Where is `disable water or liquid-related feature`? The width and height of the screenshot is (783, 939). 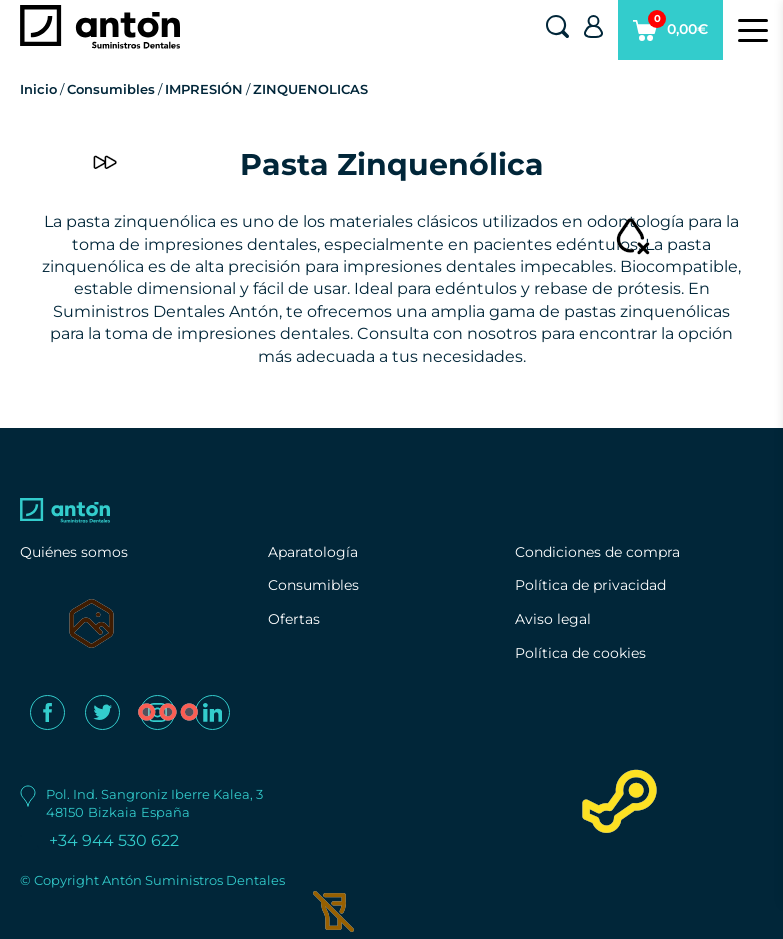 disable water or liquid-related feature is located at coordinates (630, 235).